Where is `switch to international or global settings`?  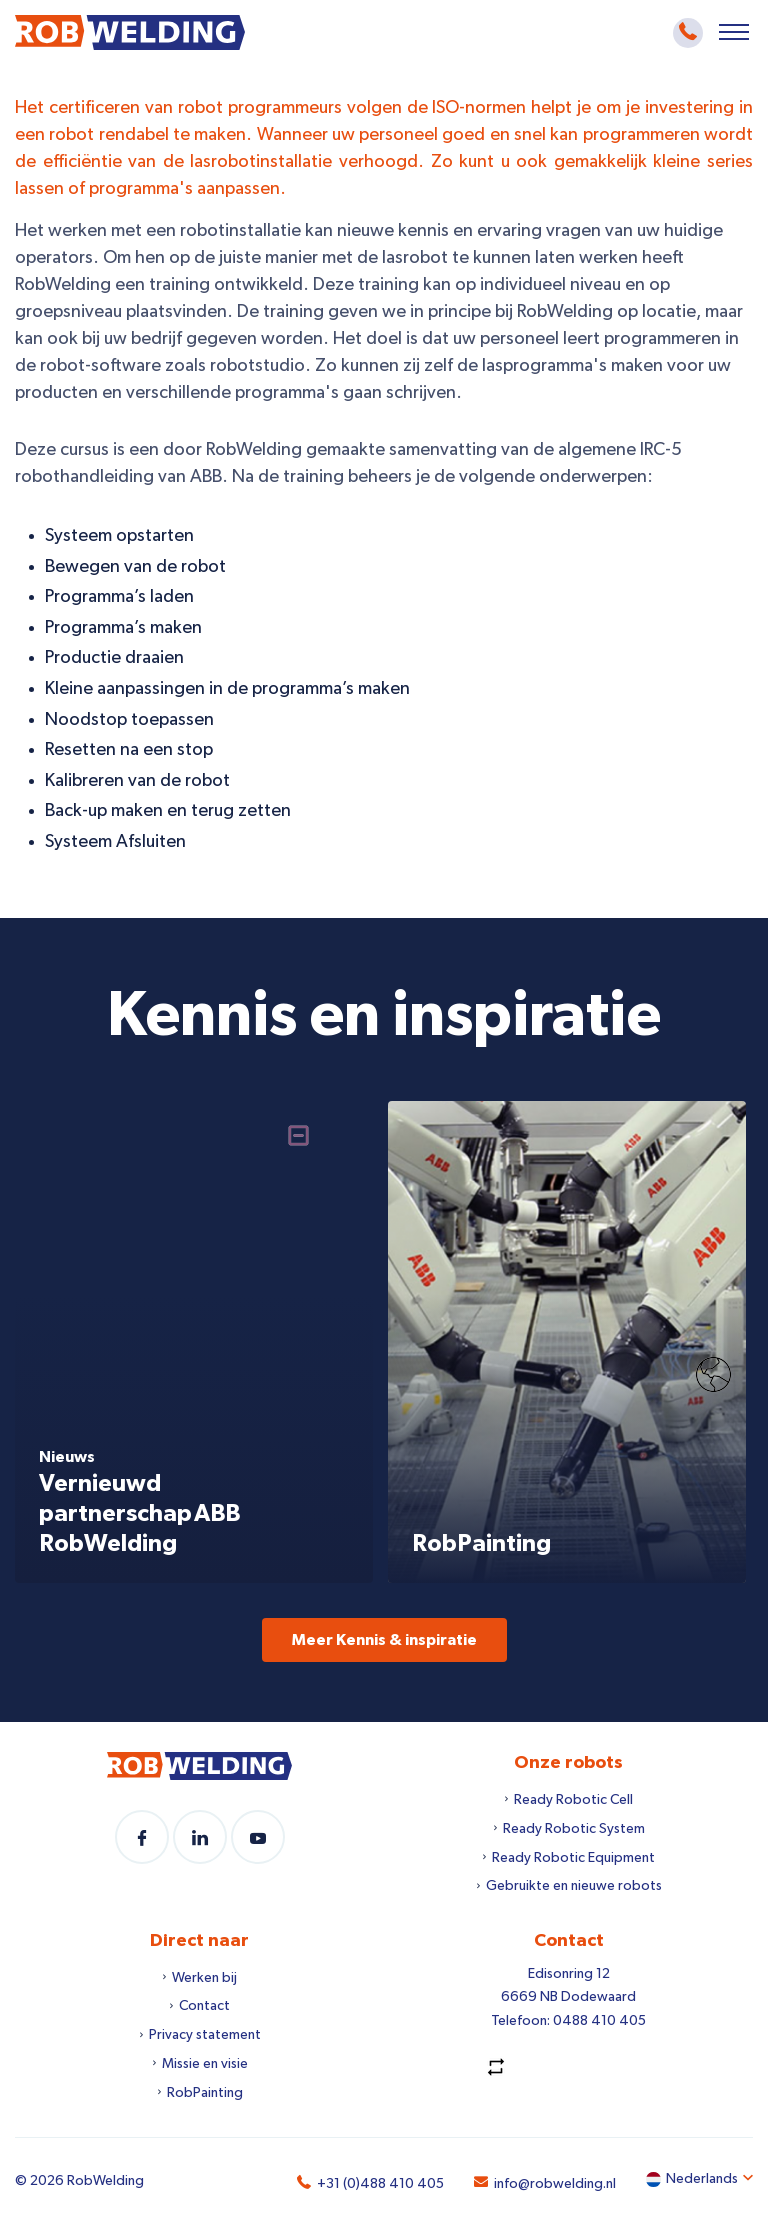 switch to international or global settings is located at coordinates (713, 1374).